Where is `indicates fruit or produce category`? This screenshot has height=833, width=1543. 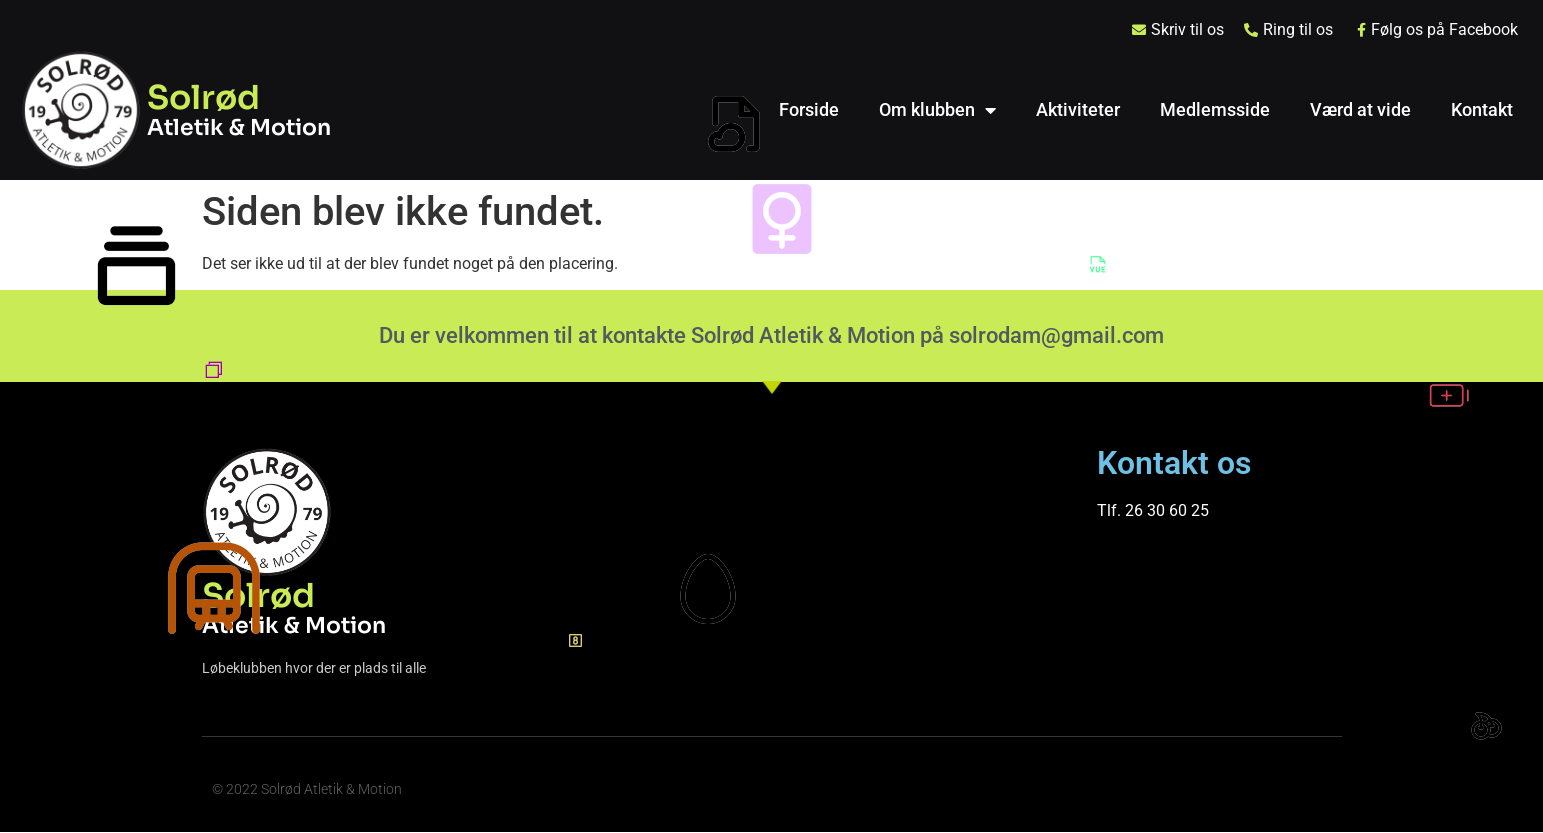 indicates fruit or produce category is located at coordinates (1486, 726).